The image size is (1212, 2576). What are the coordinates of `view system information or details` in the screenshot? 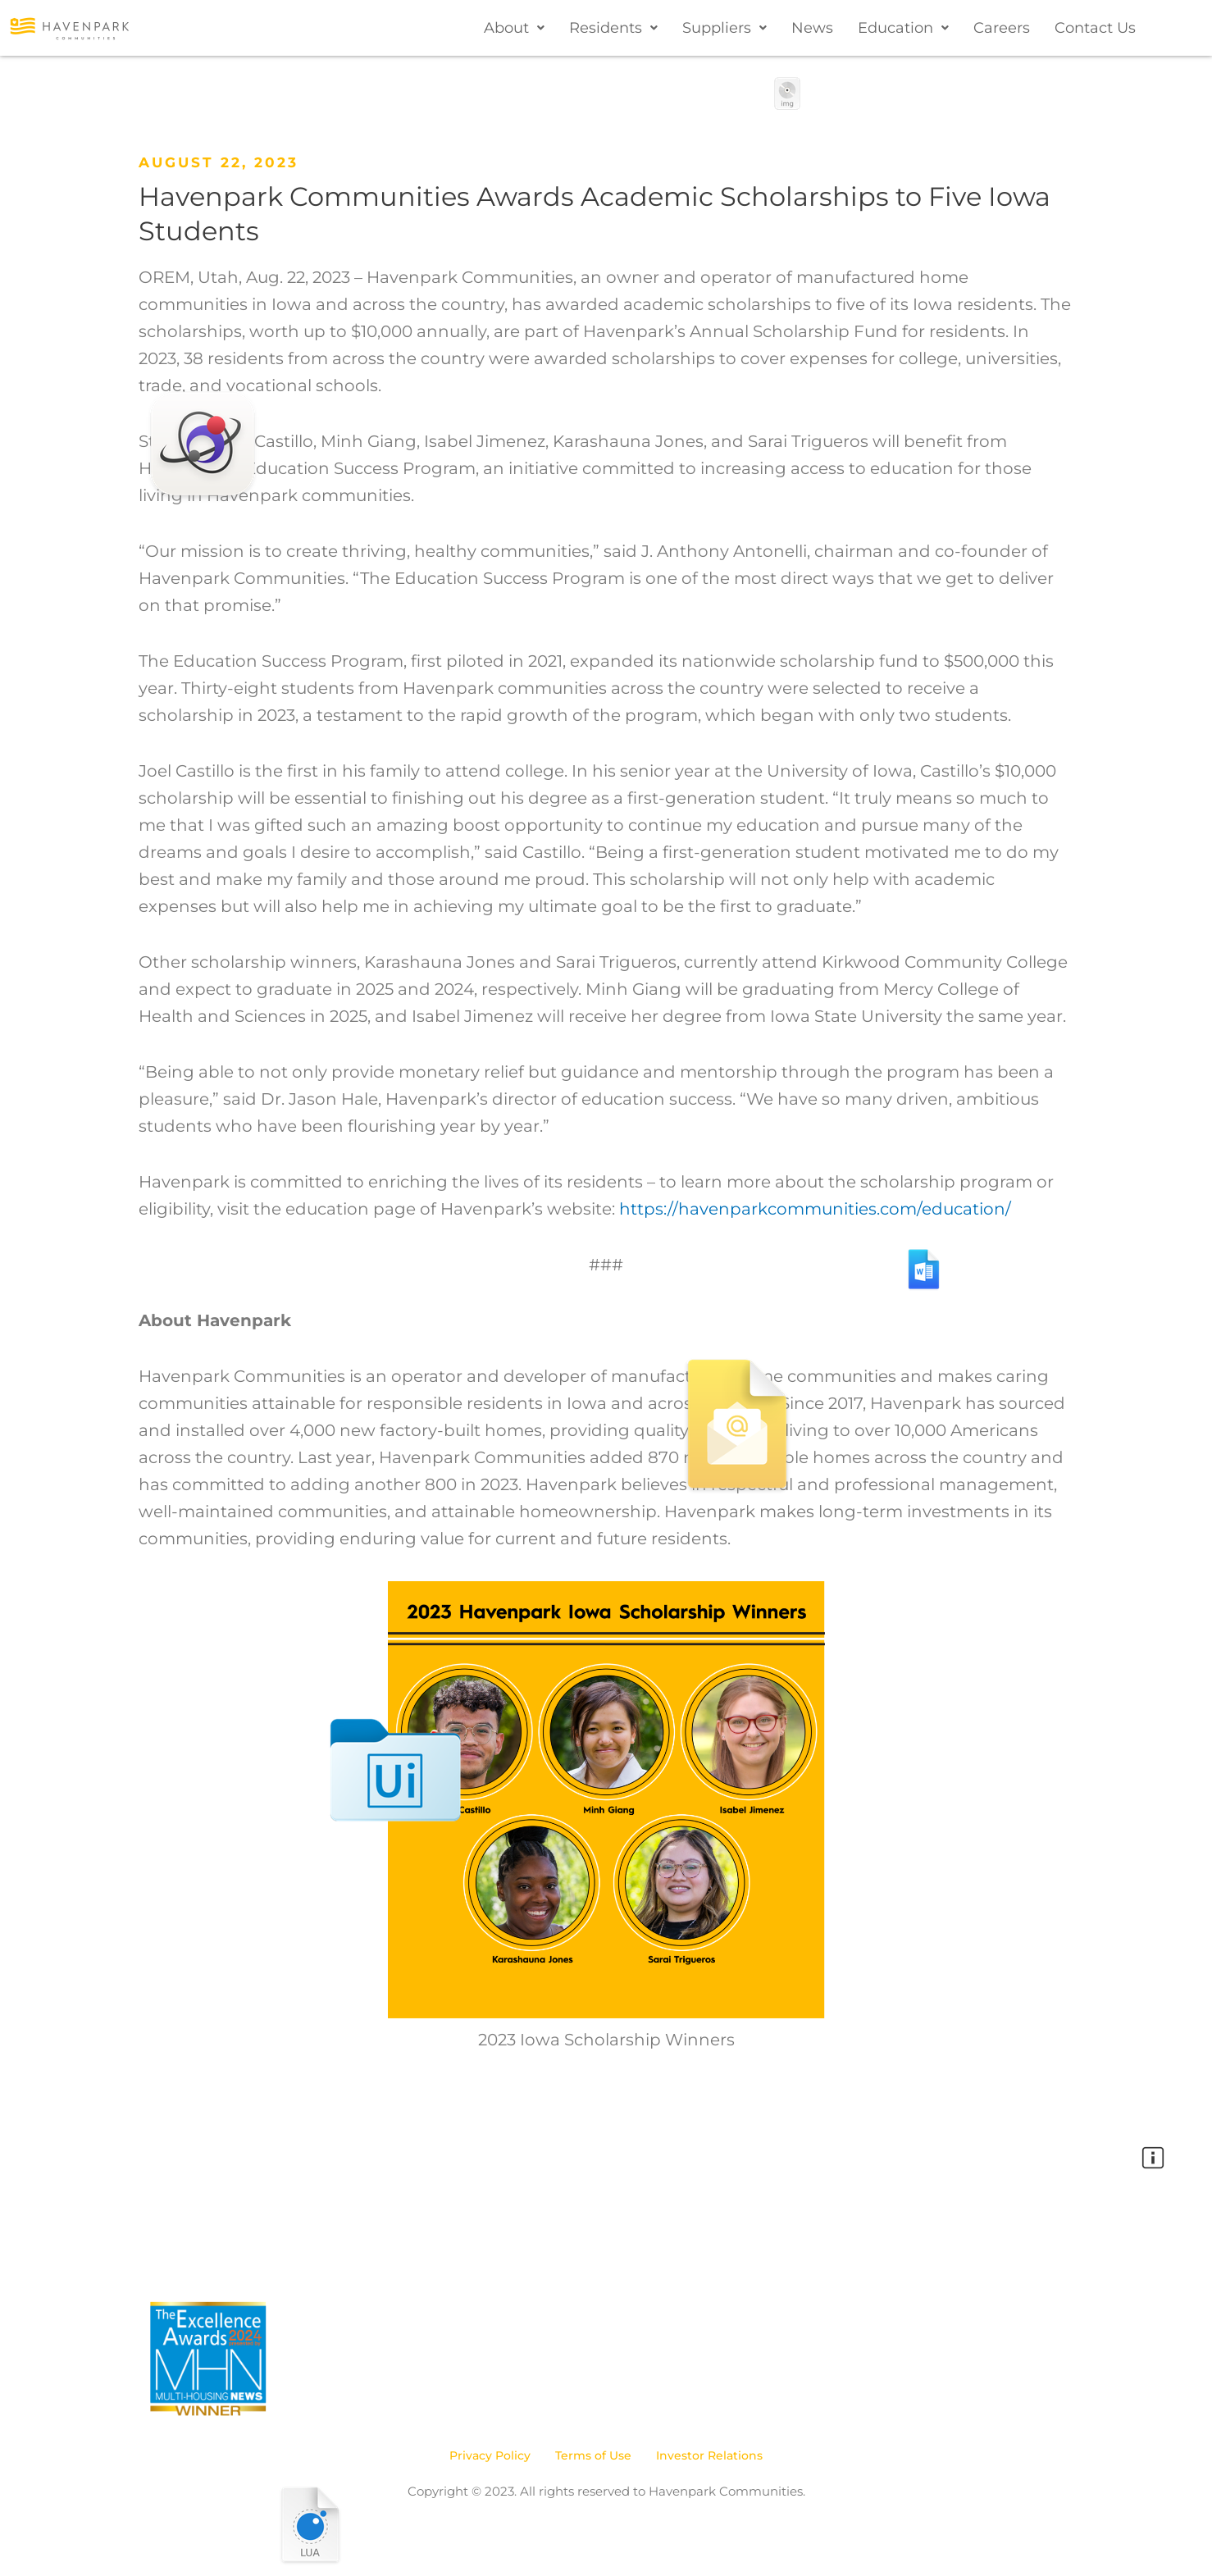 It's located at (1153, 2158).